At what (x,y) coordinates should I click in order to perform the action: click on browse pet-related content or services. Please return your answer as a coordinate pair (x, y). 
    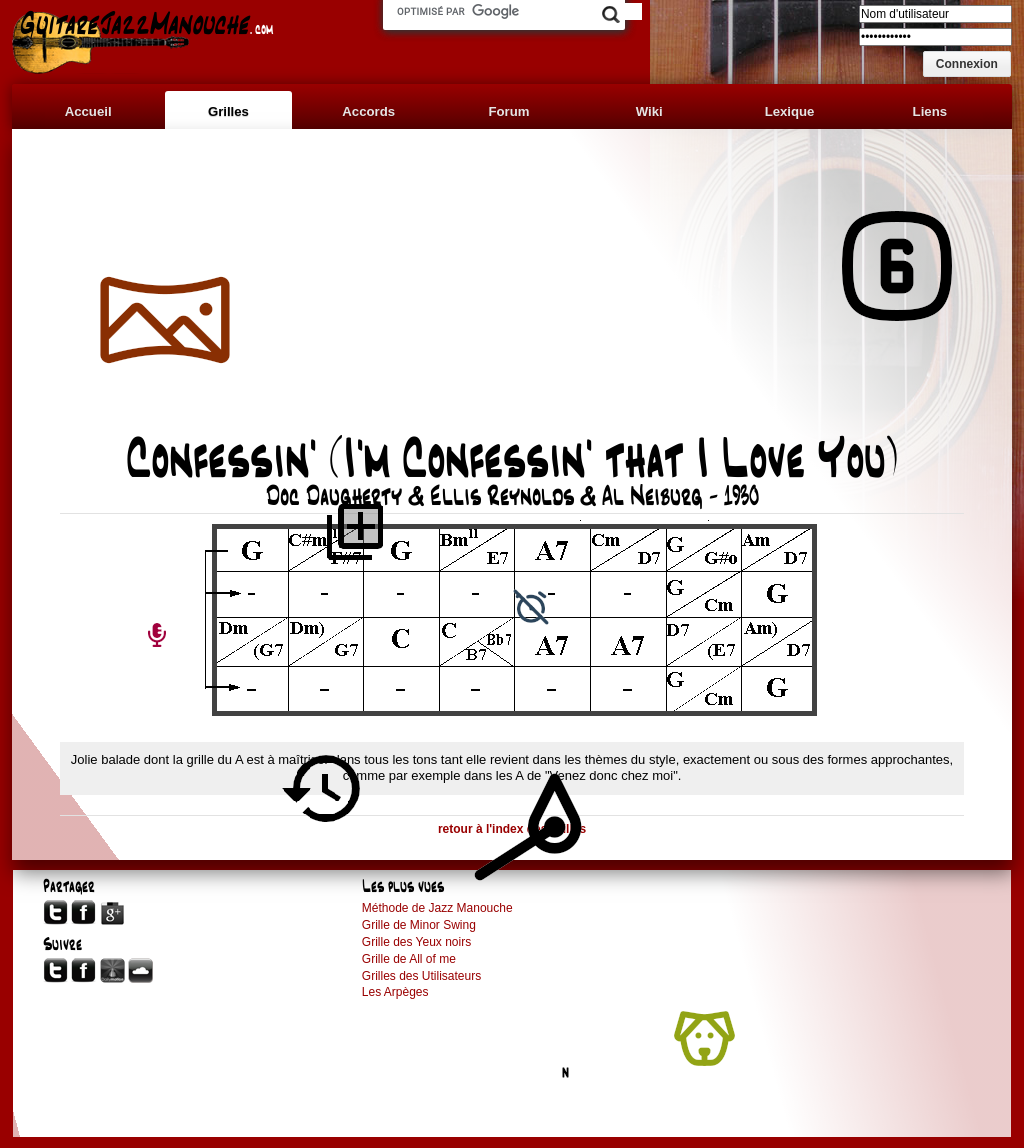
    Looking at the image, I should click on (704, 1038).